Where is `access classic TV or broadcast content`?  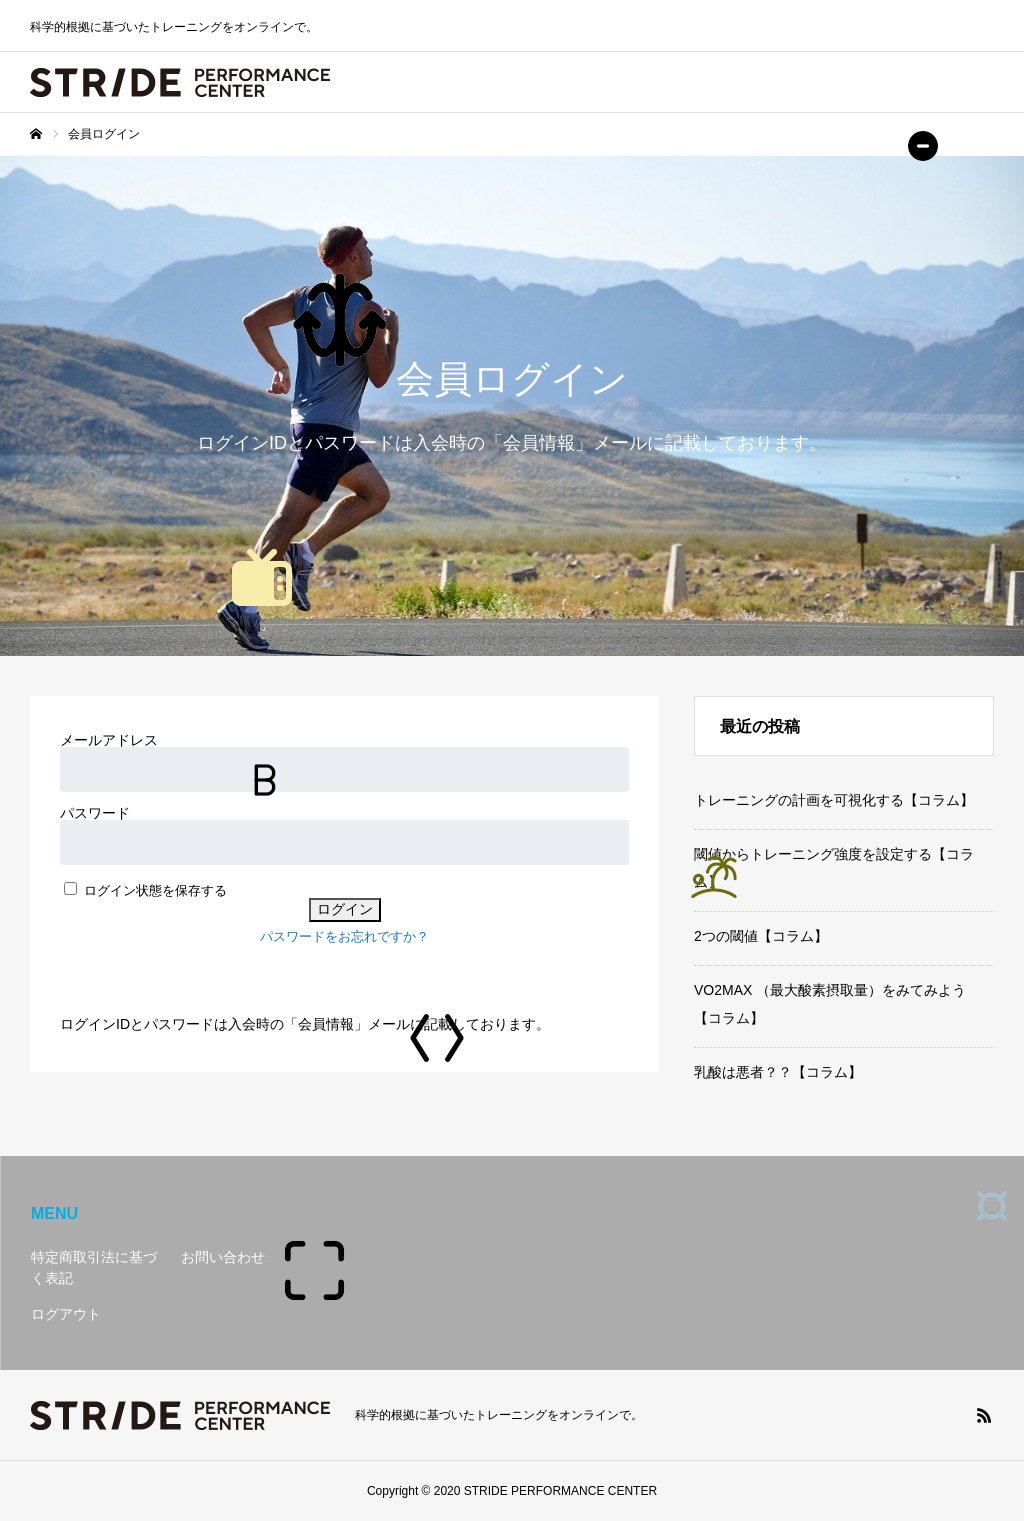
access classic TV or broadcast content is located at coordinates (262, 579).